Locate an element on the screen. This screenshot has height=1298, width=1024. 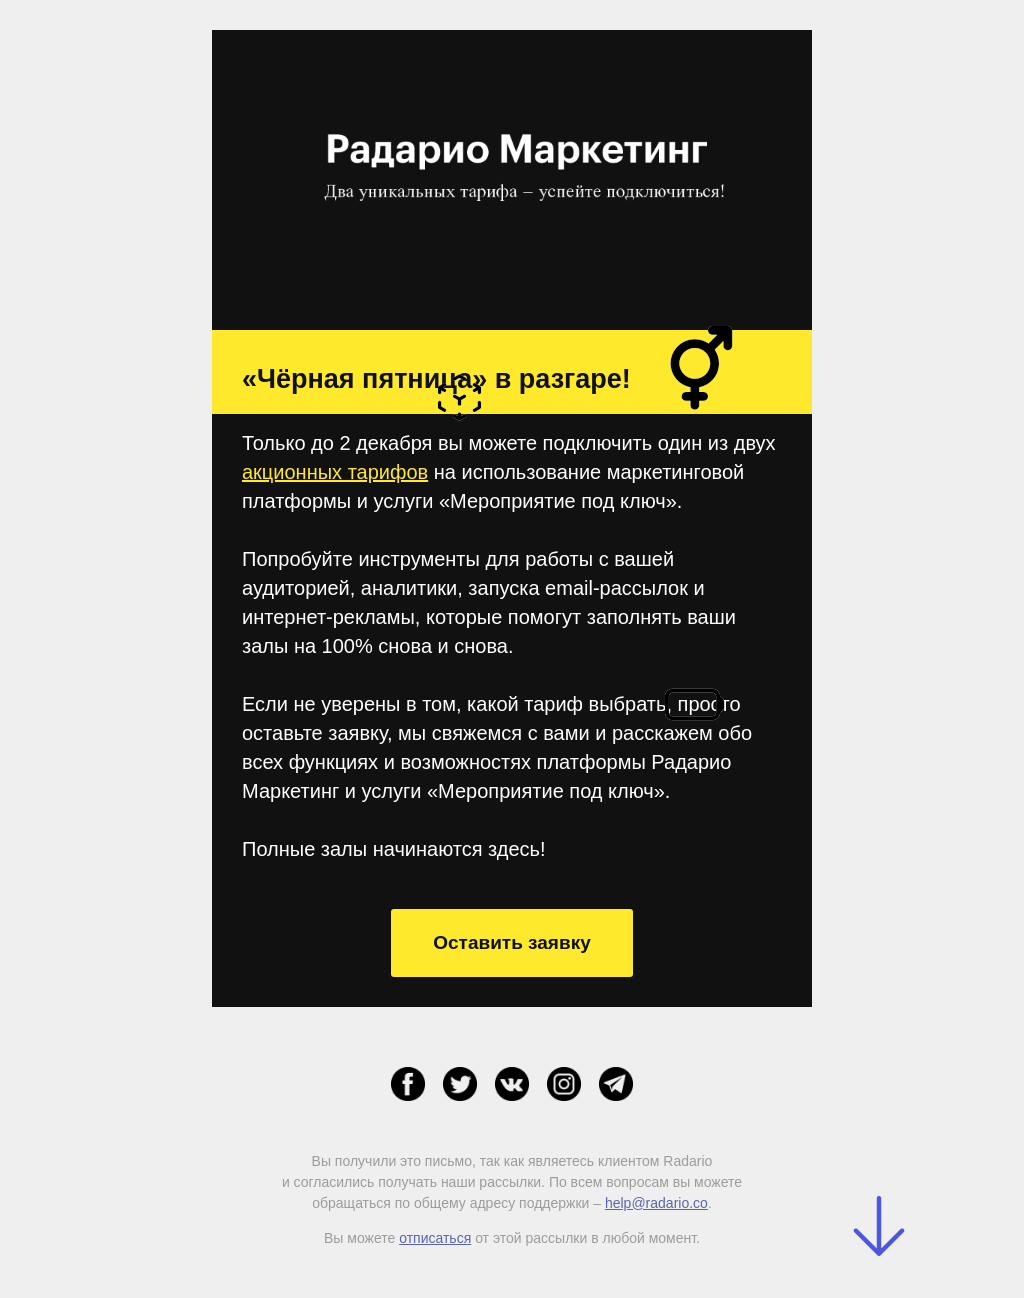
view 3D model or object is located at coordinates (459, 397).